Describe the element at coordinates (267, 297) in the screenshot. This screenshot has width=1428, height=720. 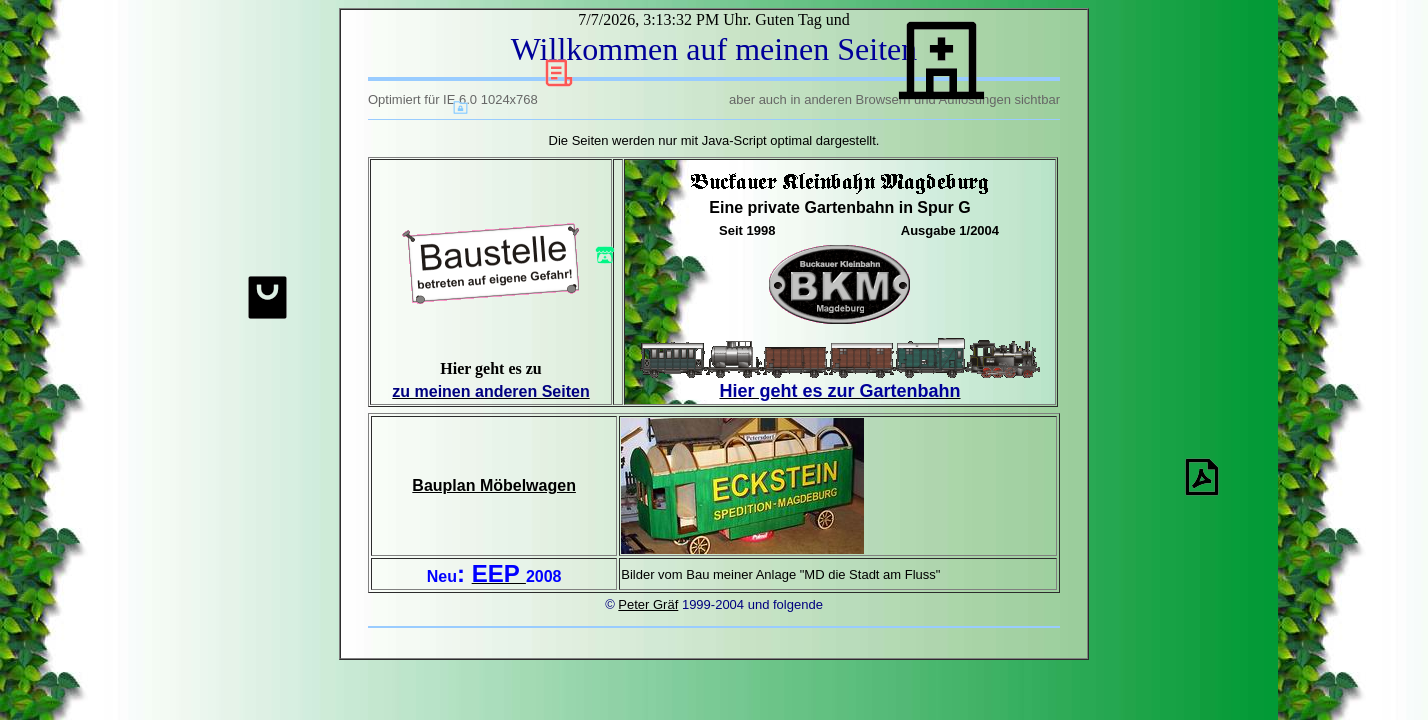
I see `view your shopping bag` at that location.